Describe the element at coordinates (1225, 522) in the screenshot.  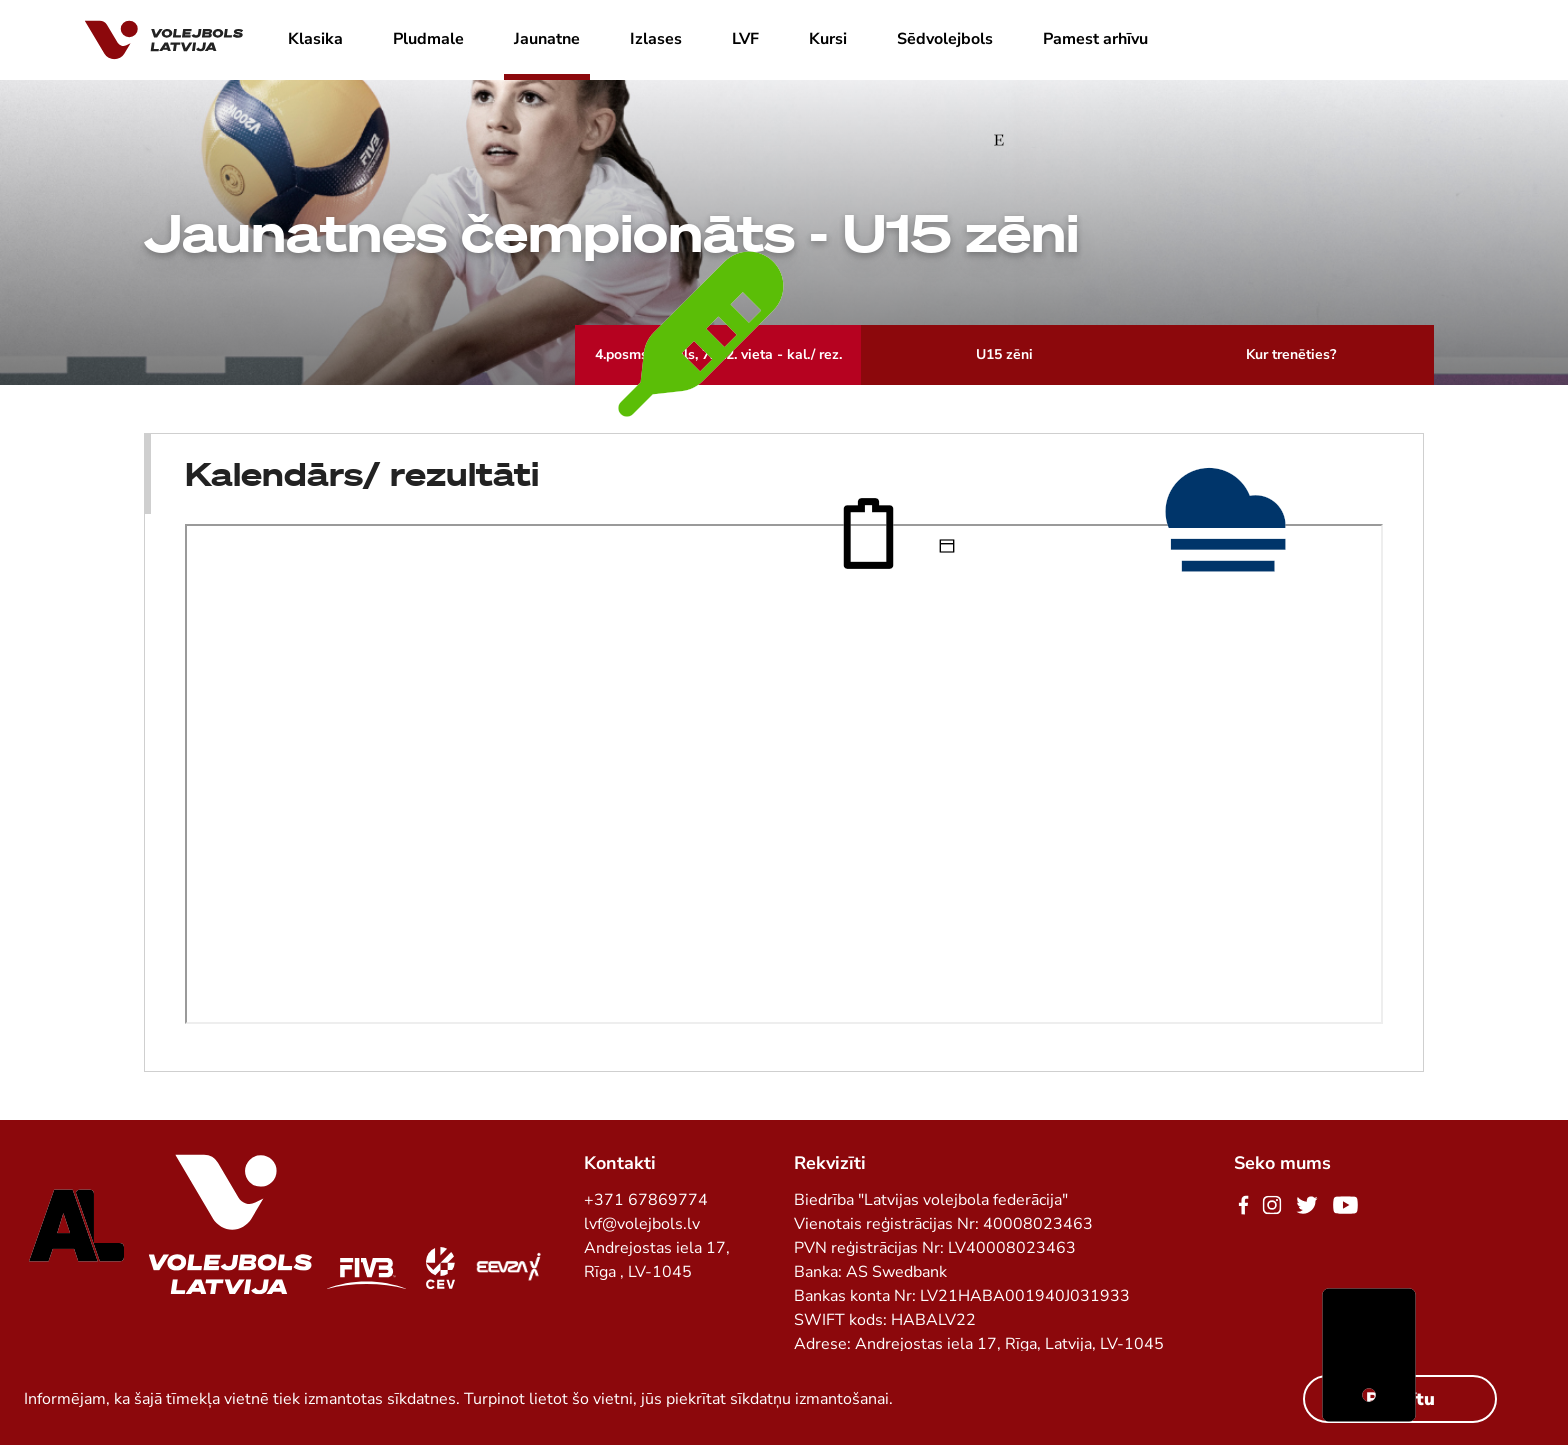
I see `indicates foggy weather conditions` at that location.